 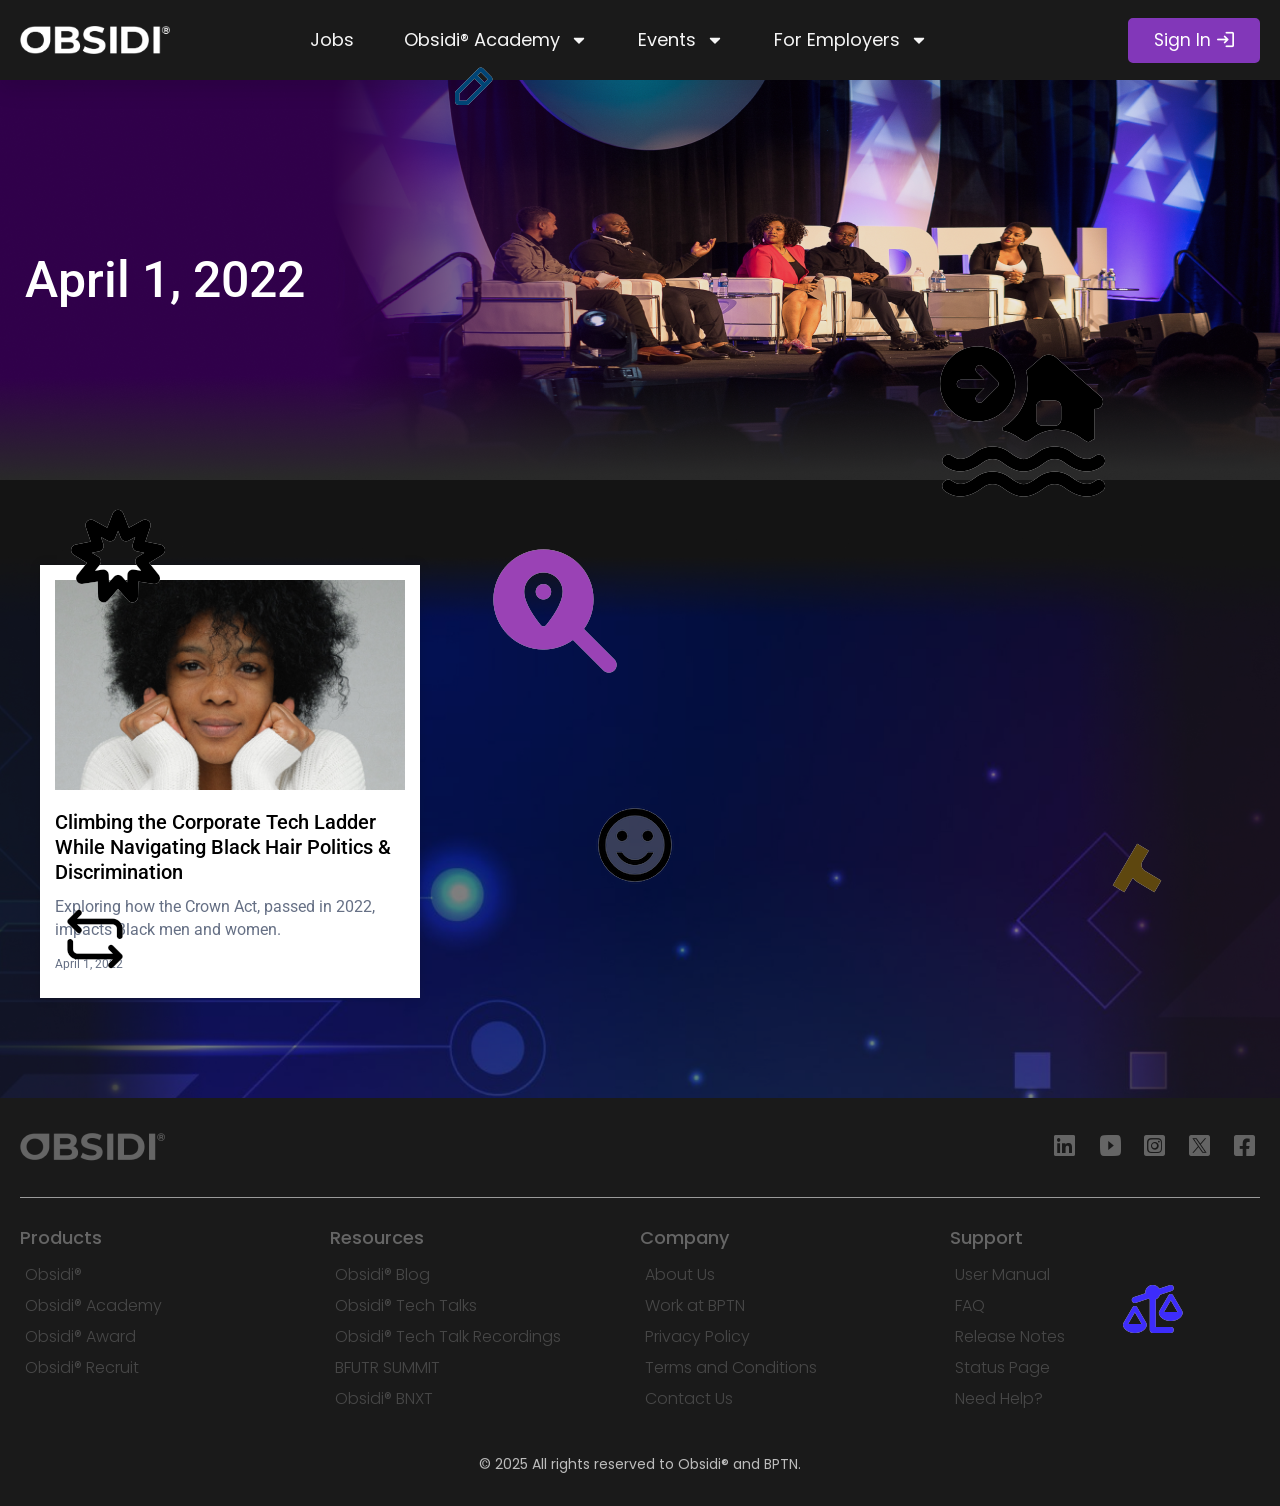 I want to click on navigate to flood evacuation routes, so click(x=1023, y=421).